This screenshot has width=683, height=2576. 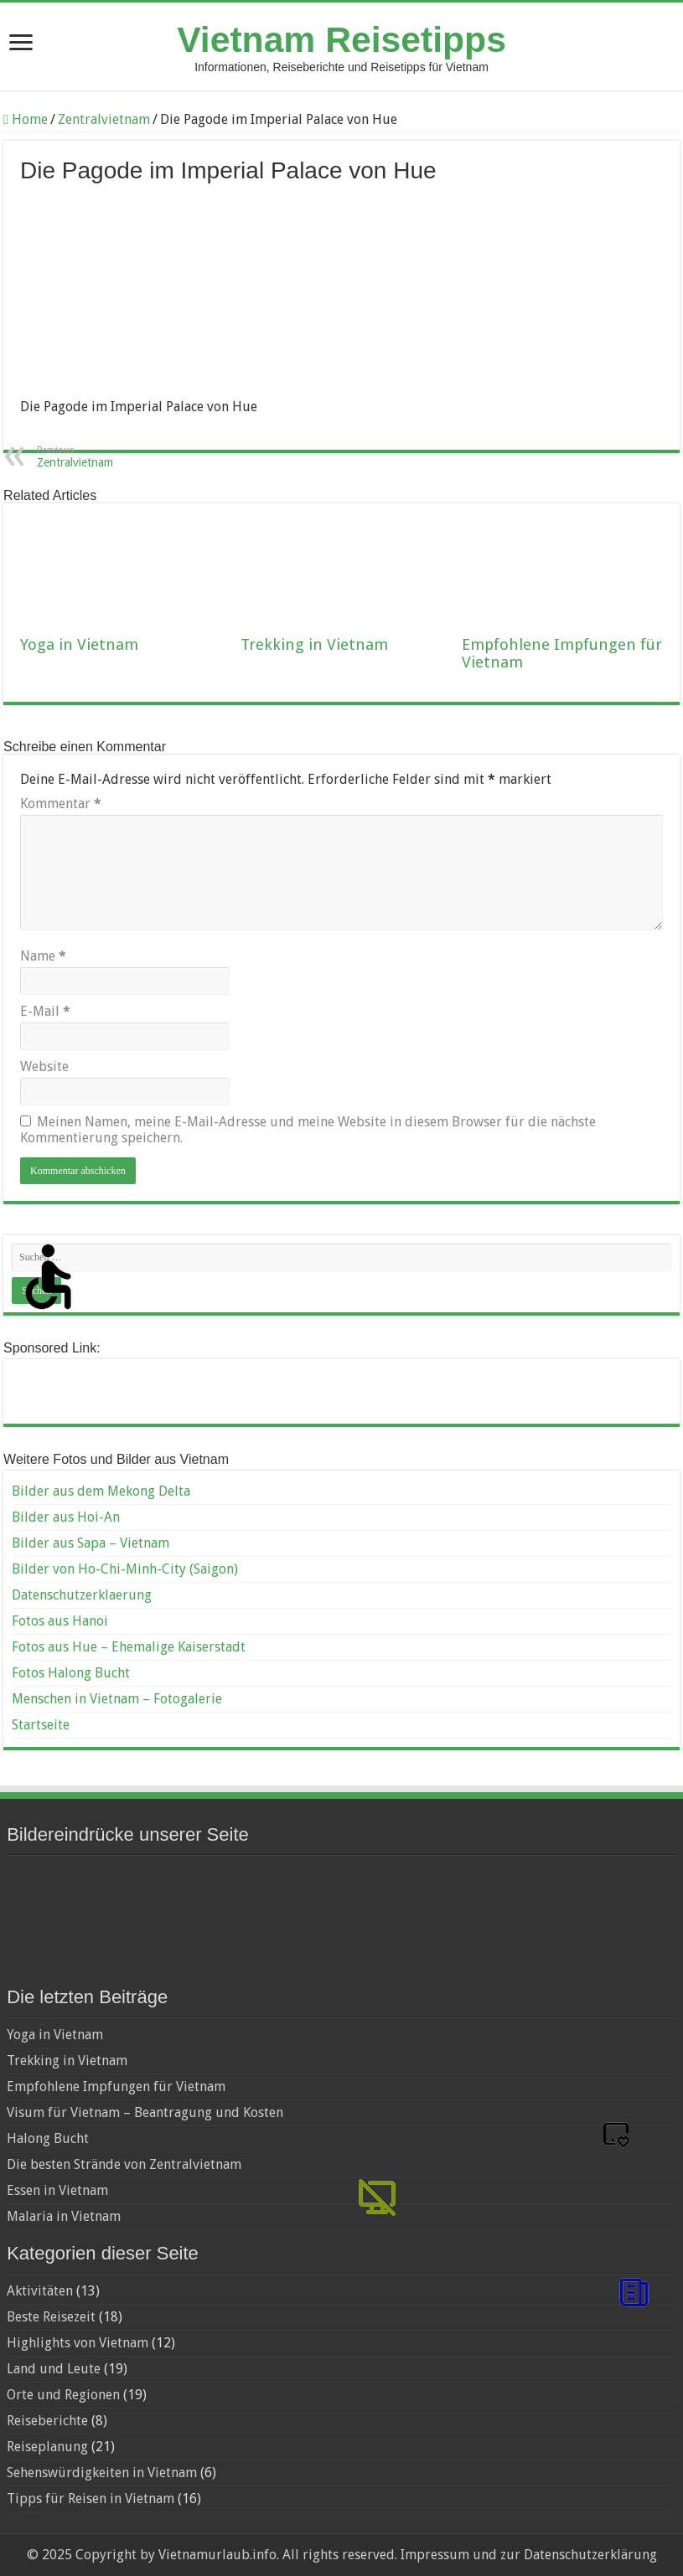 I want to click on desktop display is unavailable or disconnected, so click(x=377, y=2197).